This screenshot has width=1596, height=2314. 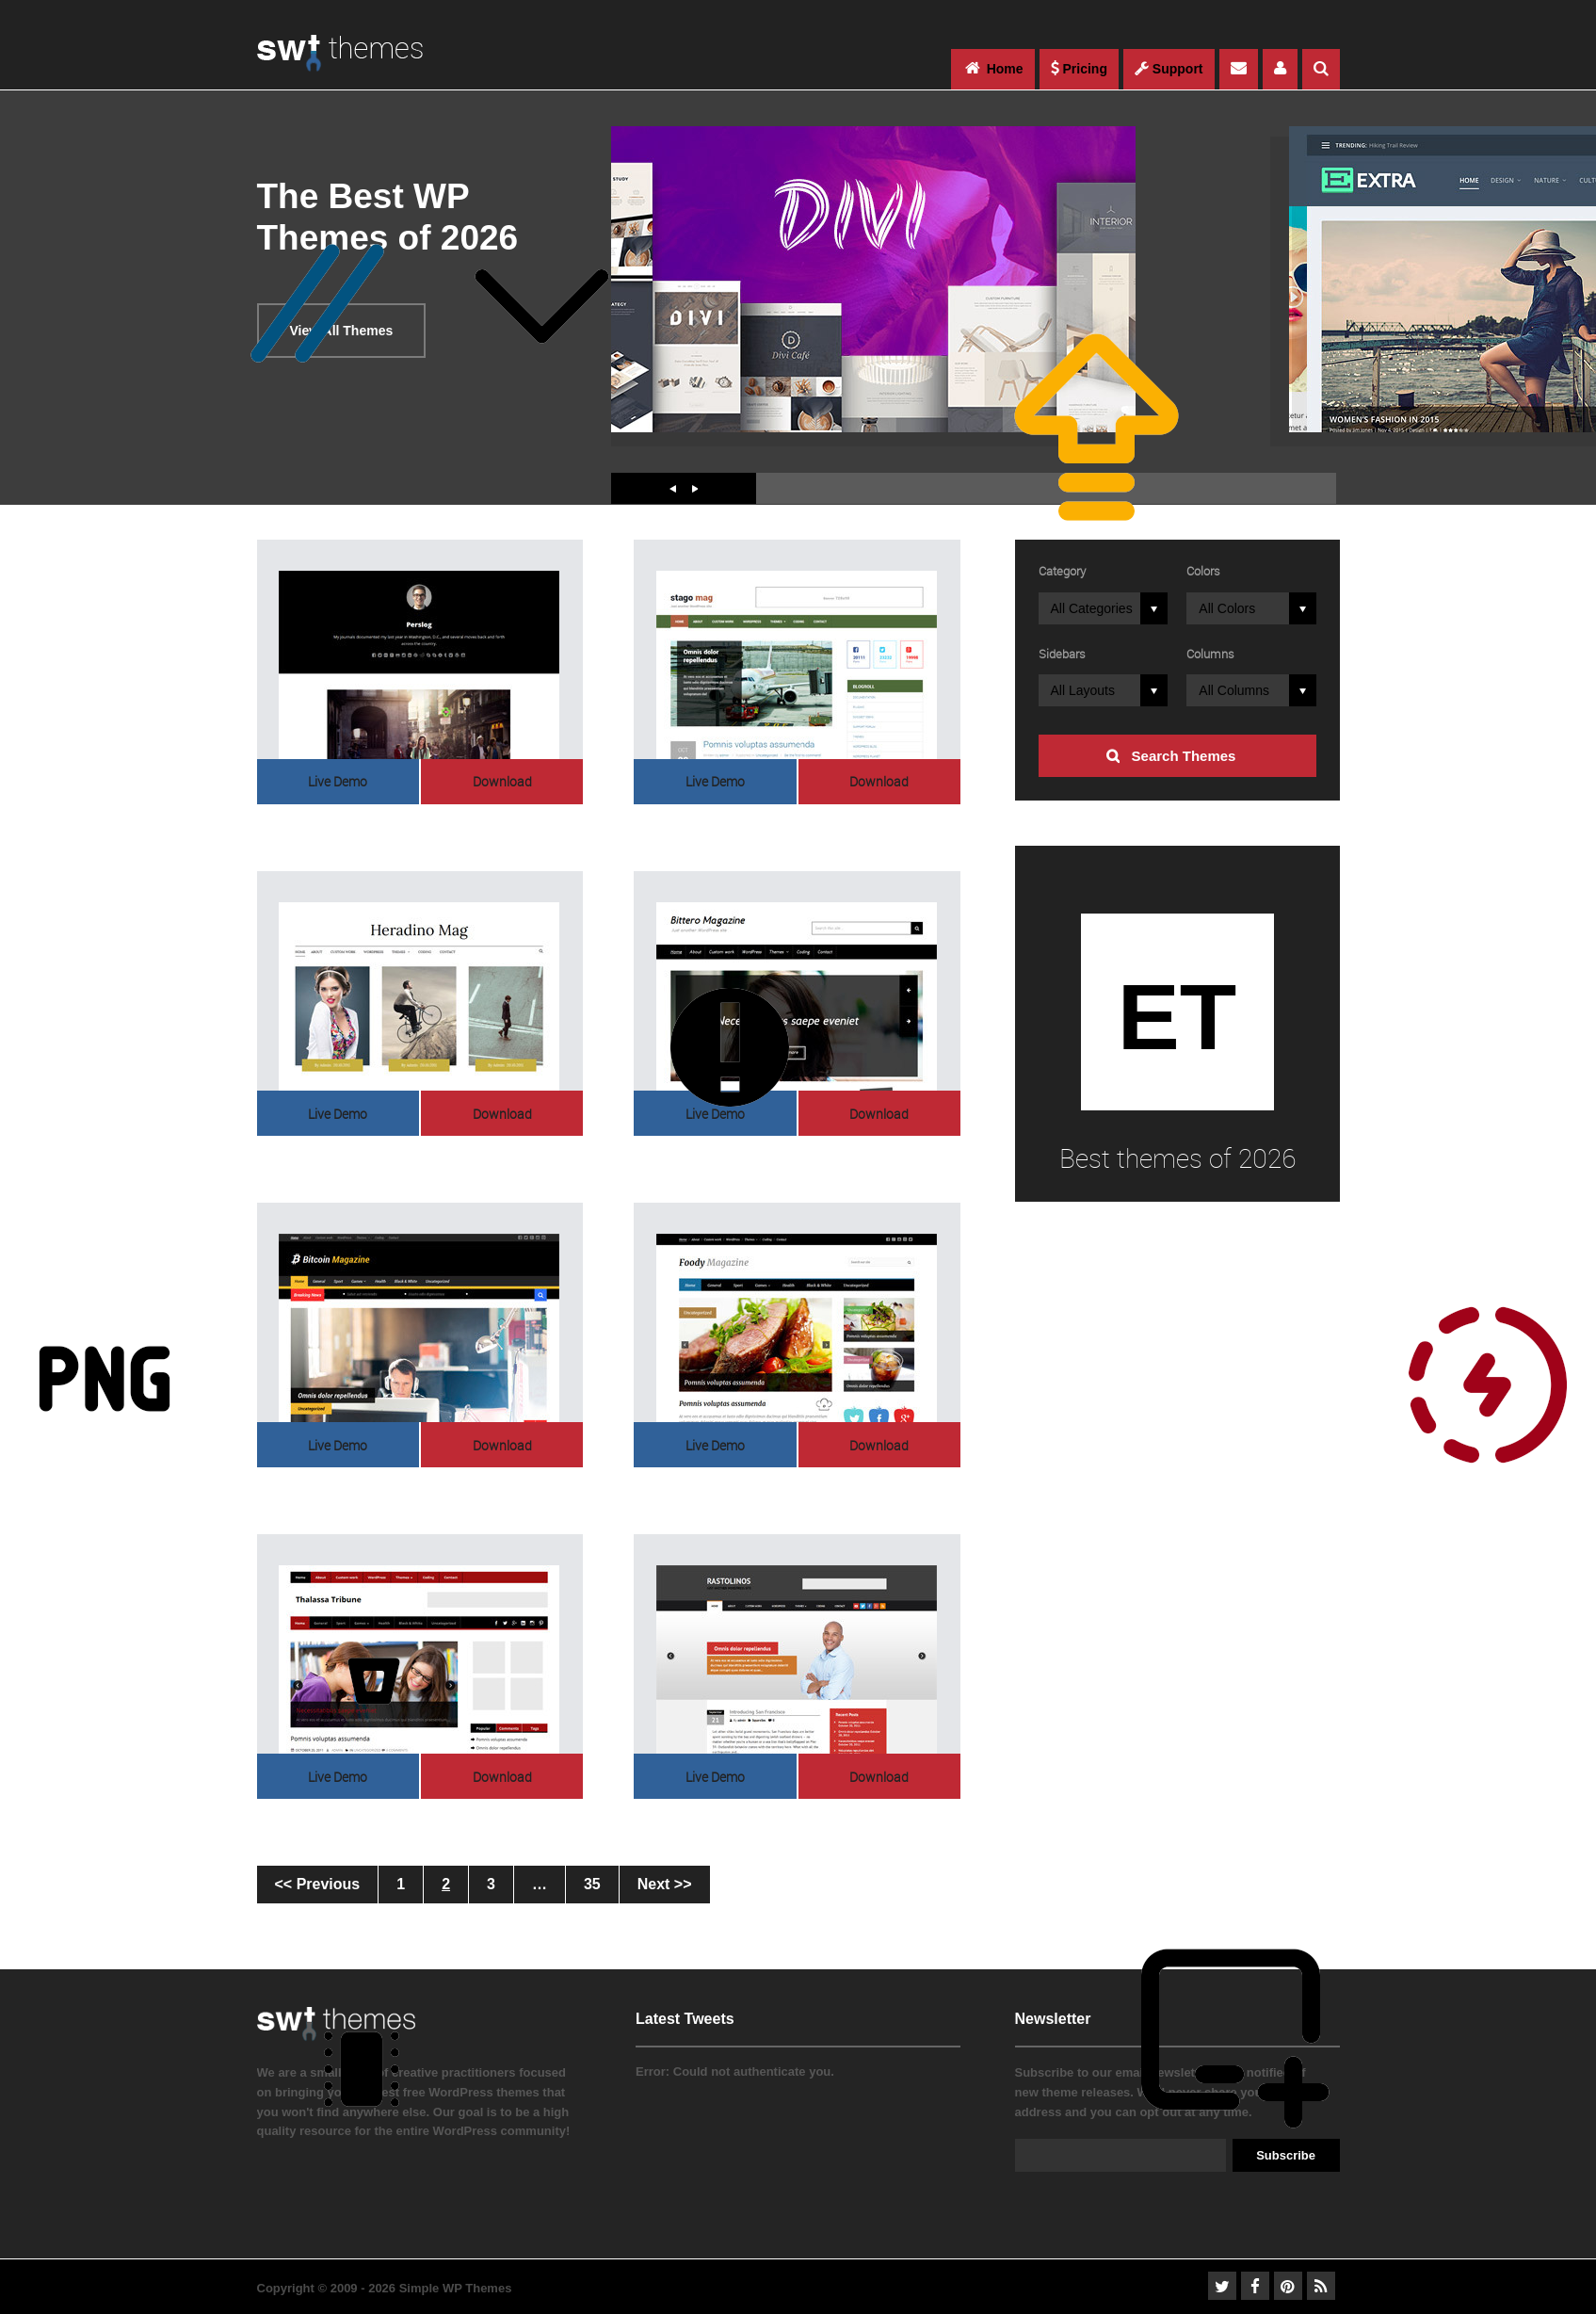 What do you see at coordinates (1487, 1384) in the screenshot?
I see `charging in progress` at bounding box center [1487, 1384].